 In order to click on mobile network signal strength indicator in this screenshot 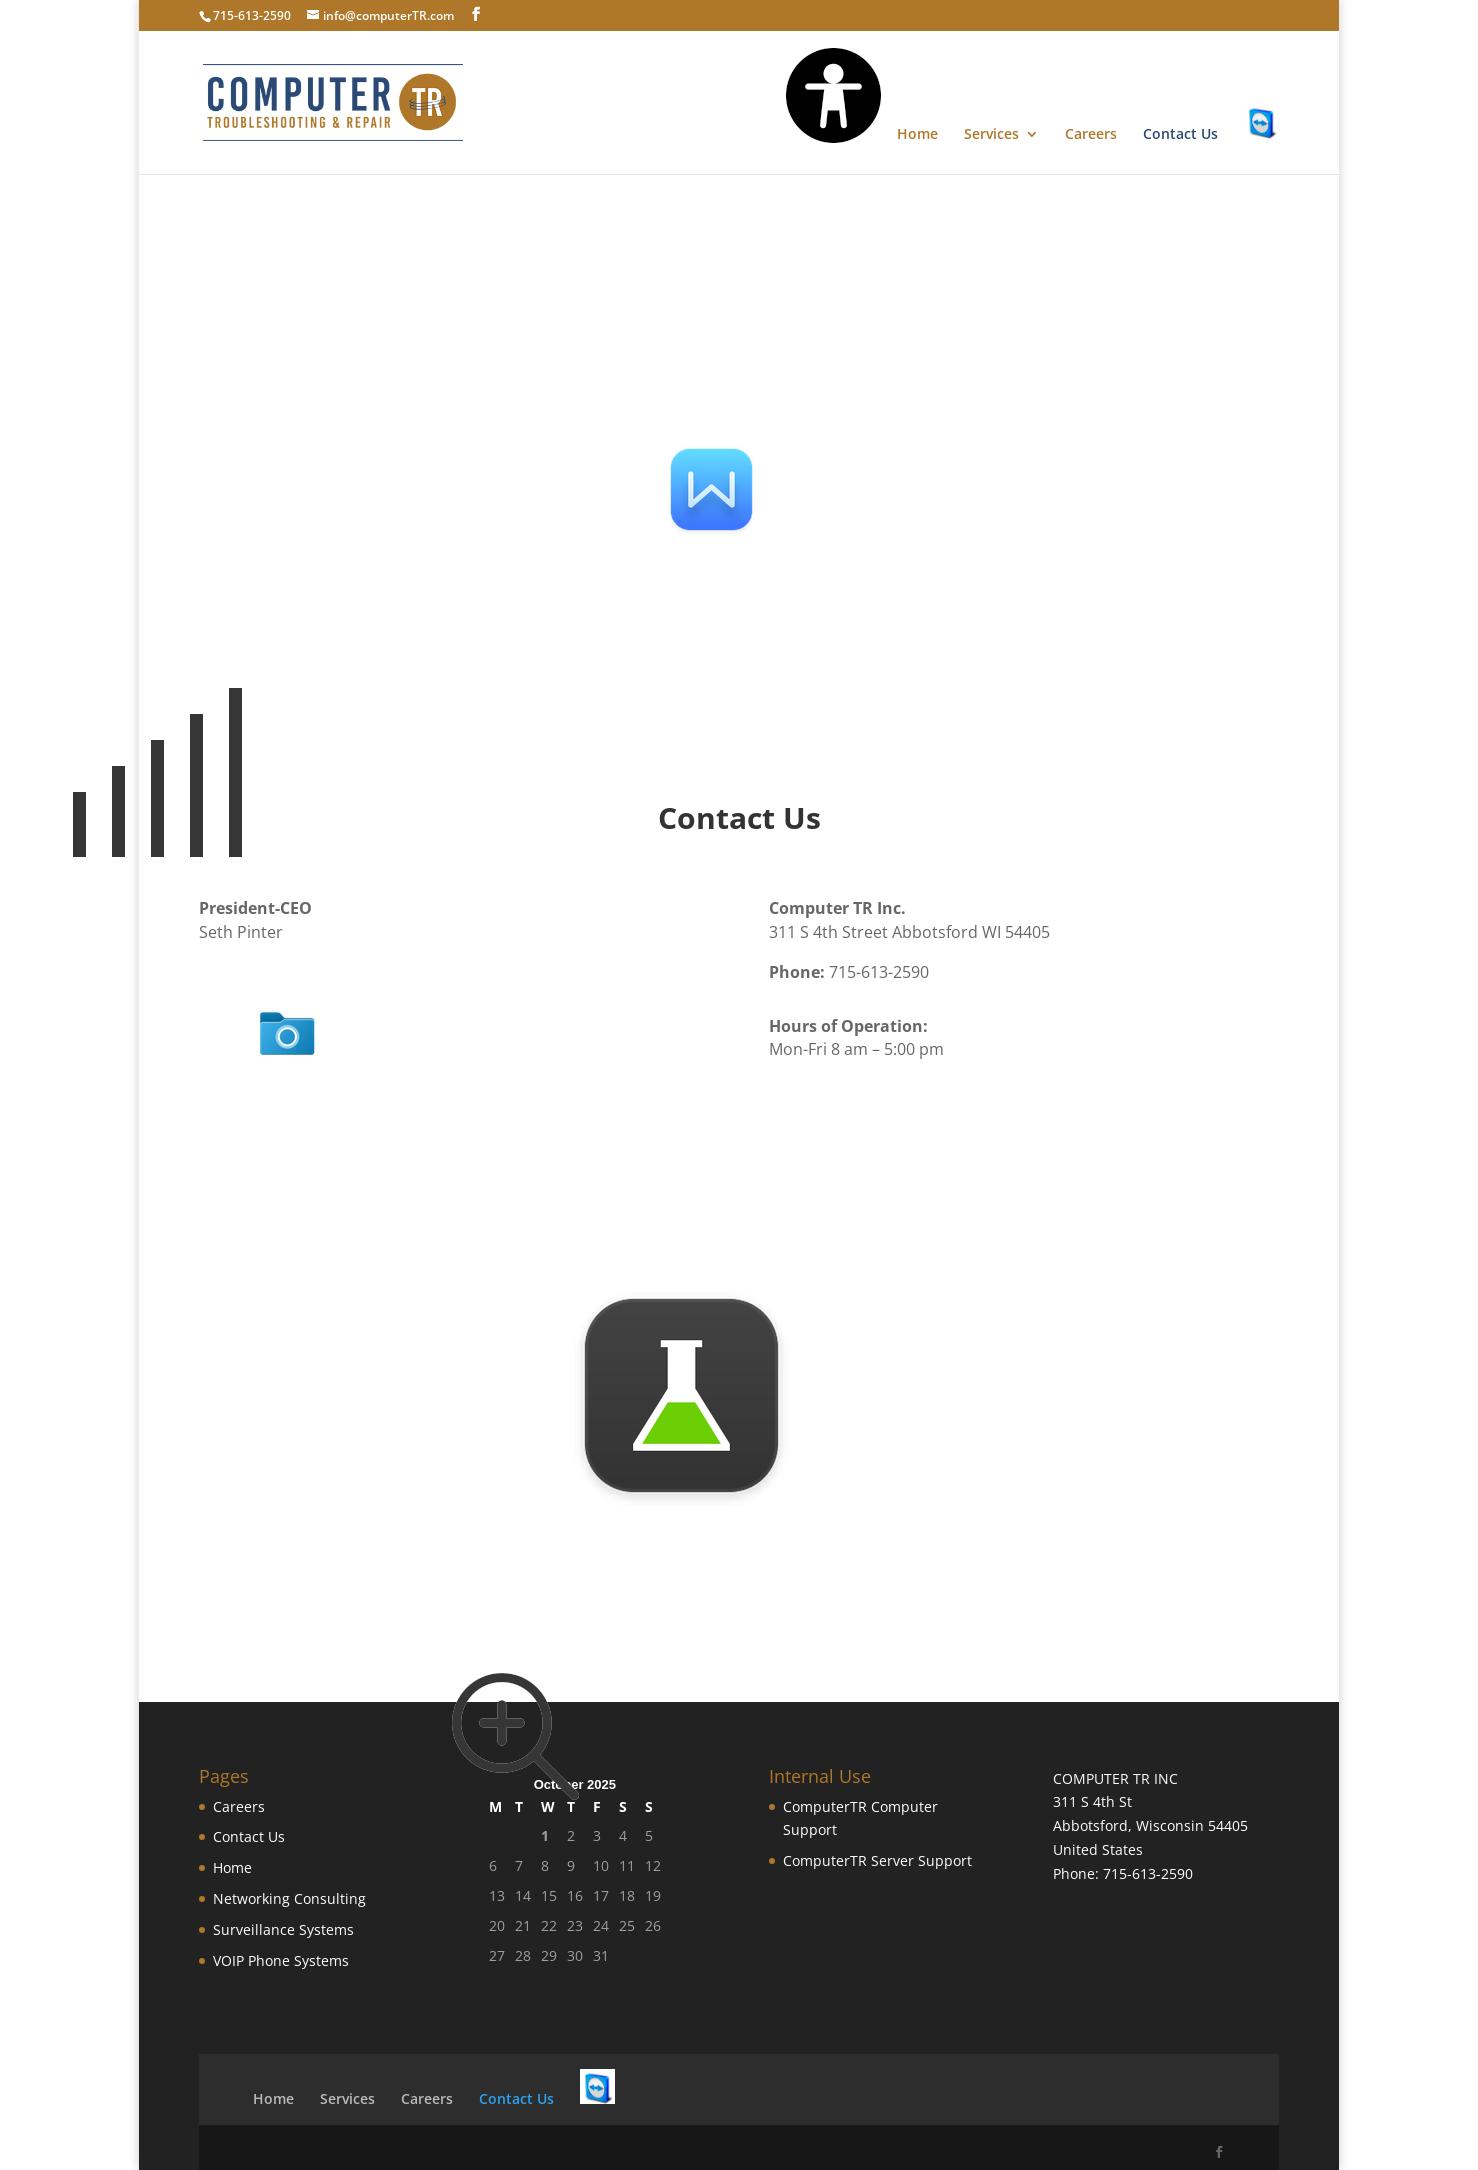, I will do `click(164, 766)`.